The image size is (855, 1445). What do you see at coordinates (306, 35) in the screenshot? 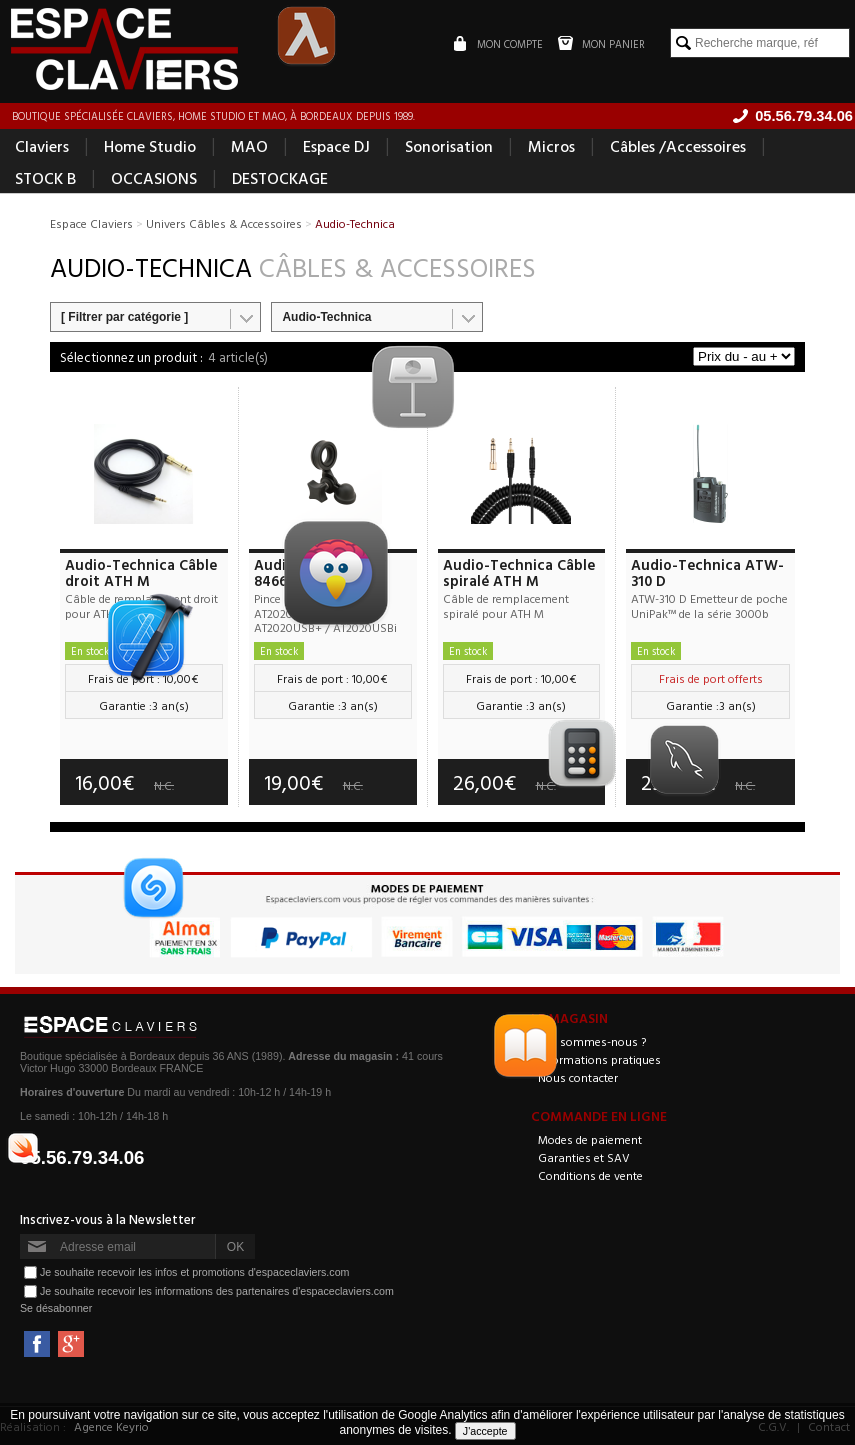
I see `launch half-life: alyx game` at bounding box center [306, 35].